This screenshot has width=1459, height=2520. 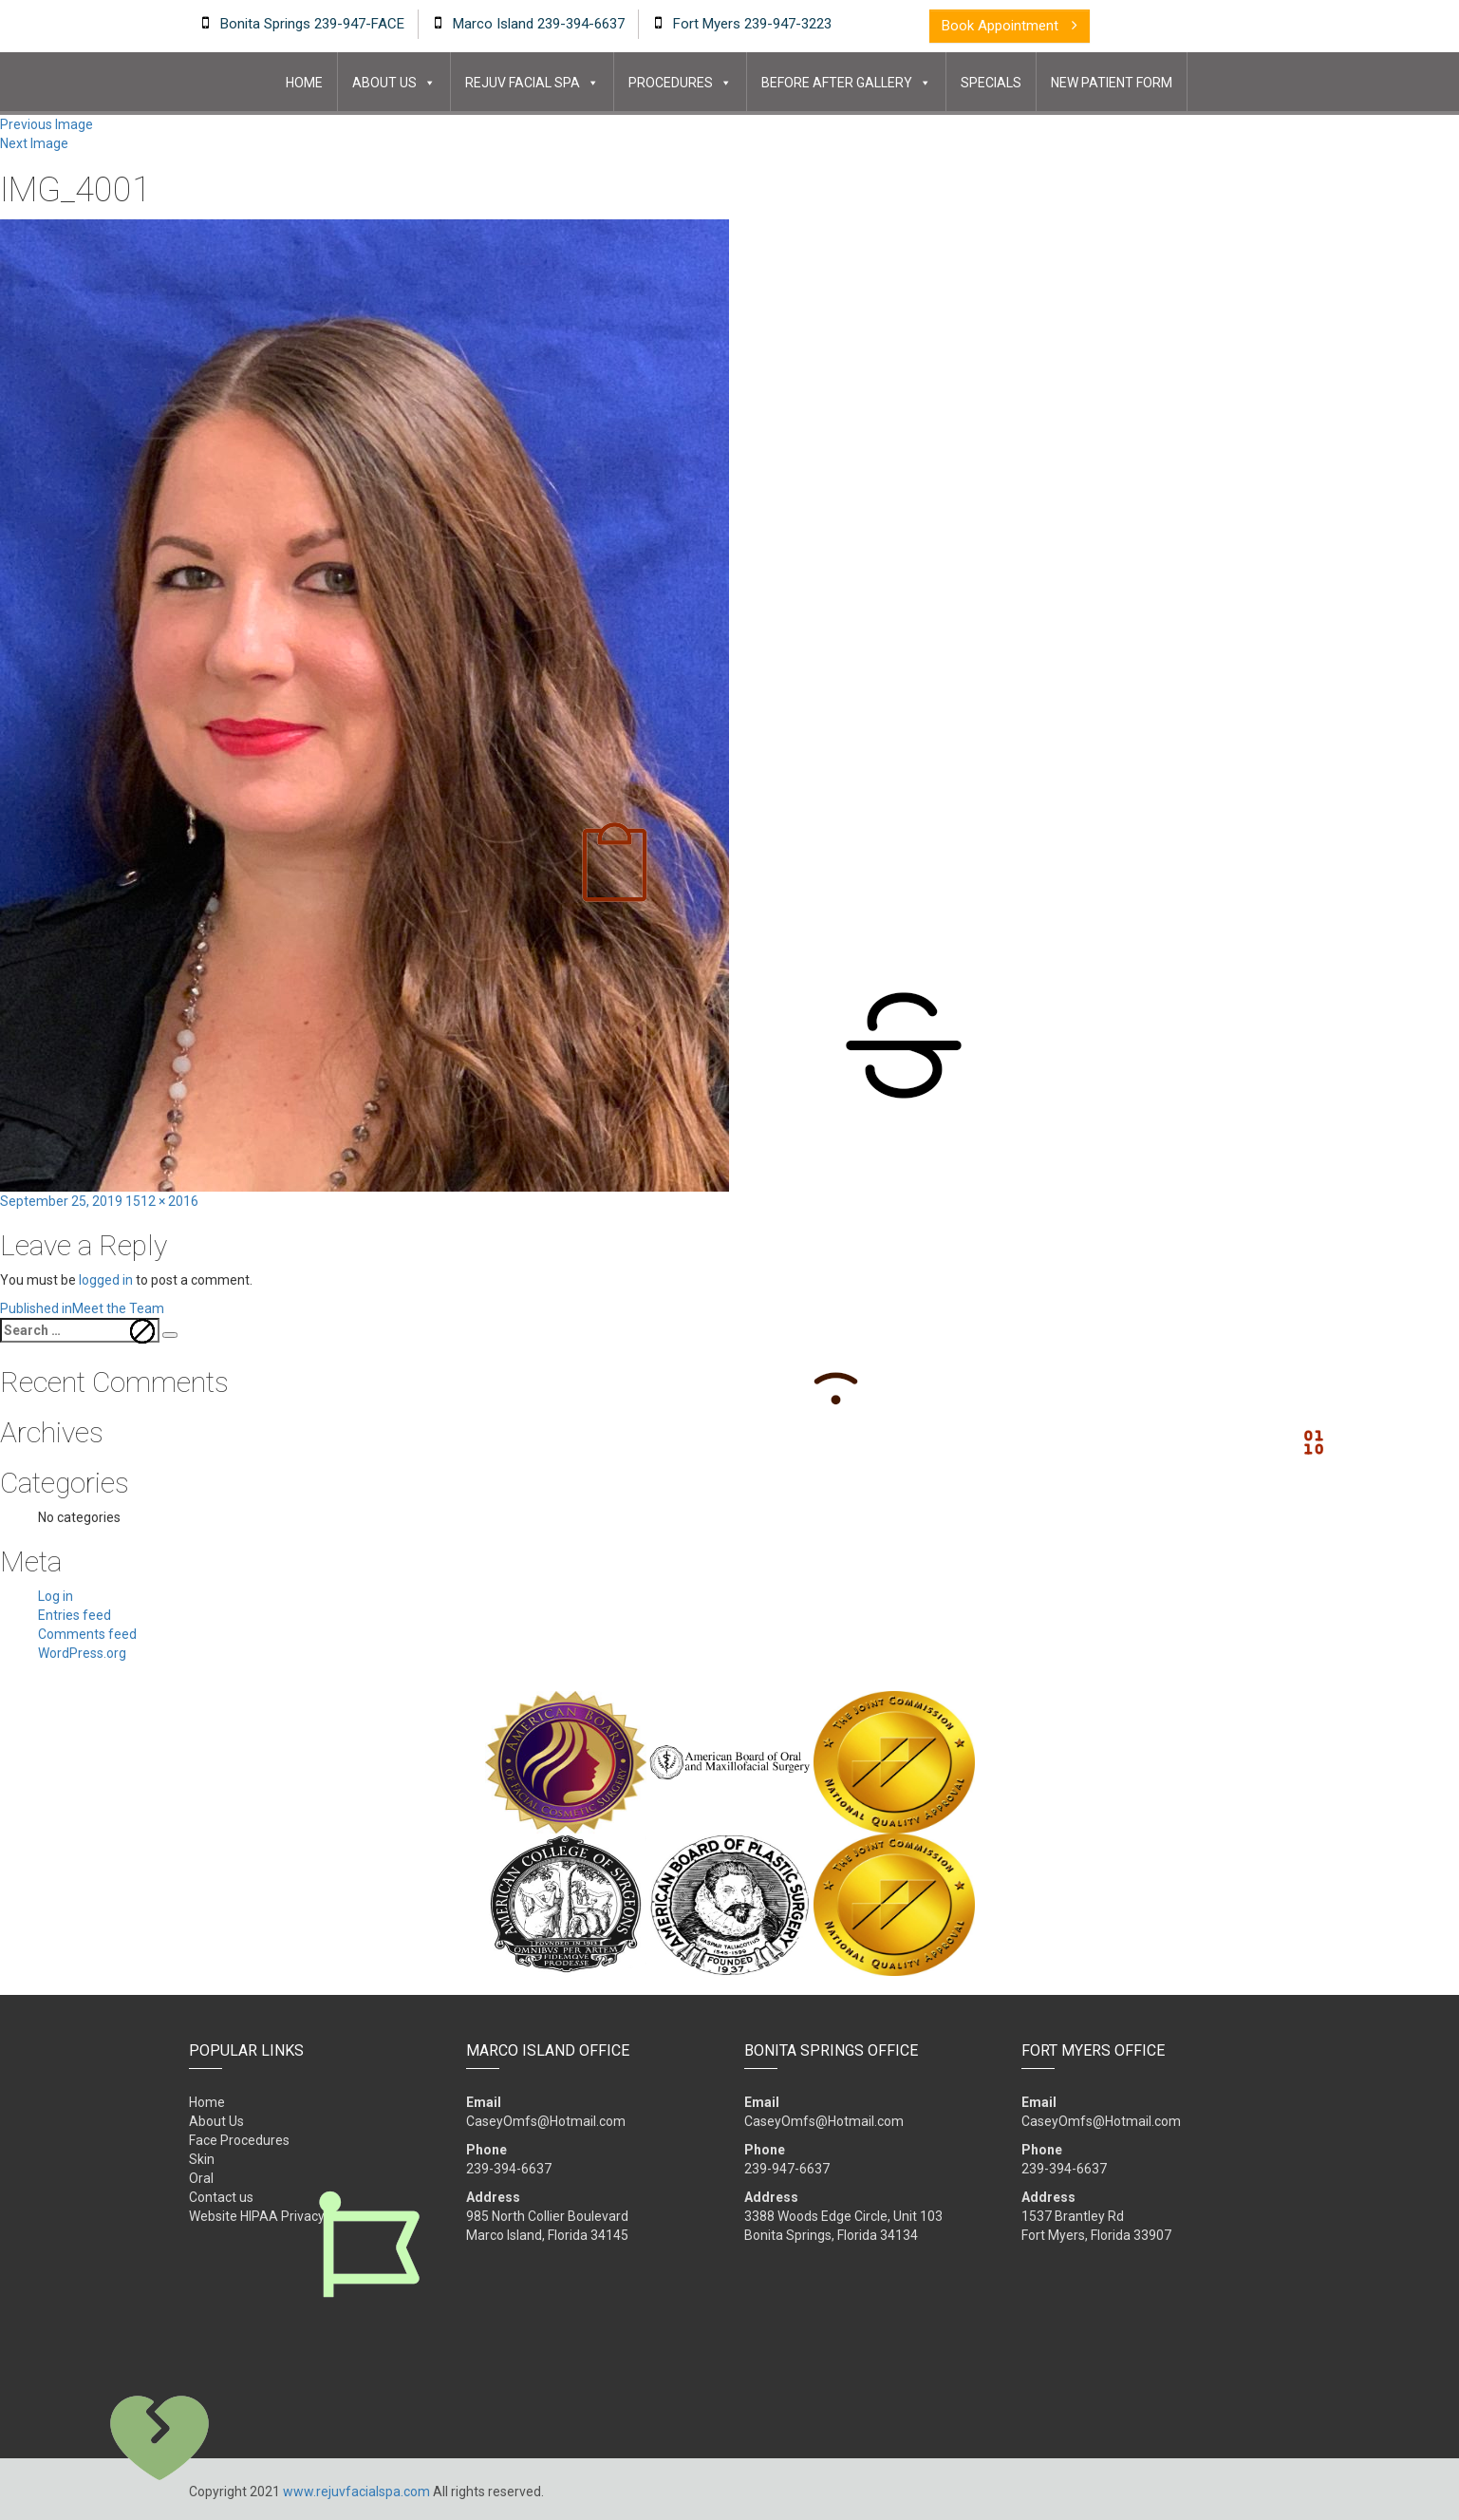 What do you see at coordinates (369, 2244) in the screenshot?
I see `font awesome brand logo` at bounding box center [369, 2244].